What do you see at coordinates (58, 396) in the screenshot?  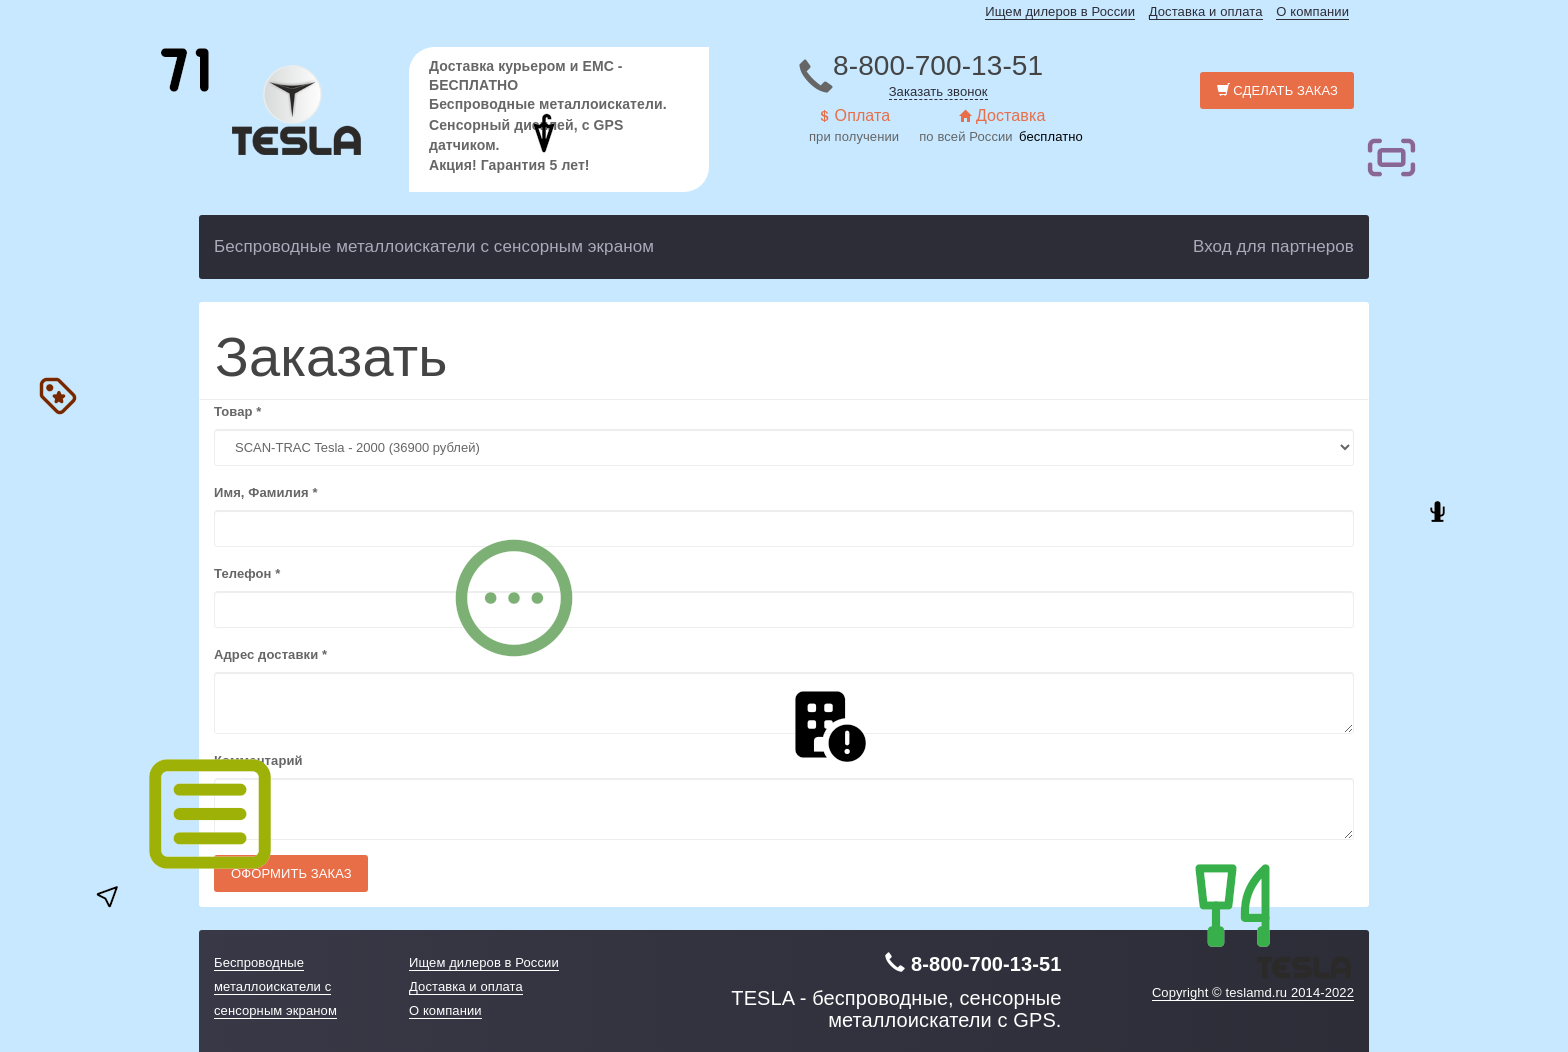 I see `mark item as favorite` at bounding box center [58, 396].